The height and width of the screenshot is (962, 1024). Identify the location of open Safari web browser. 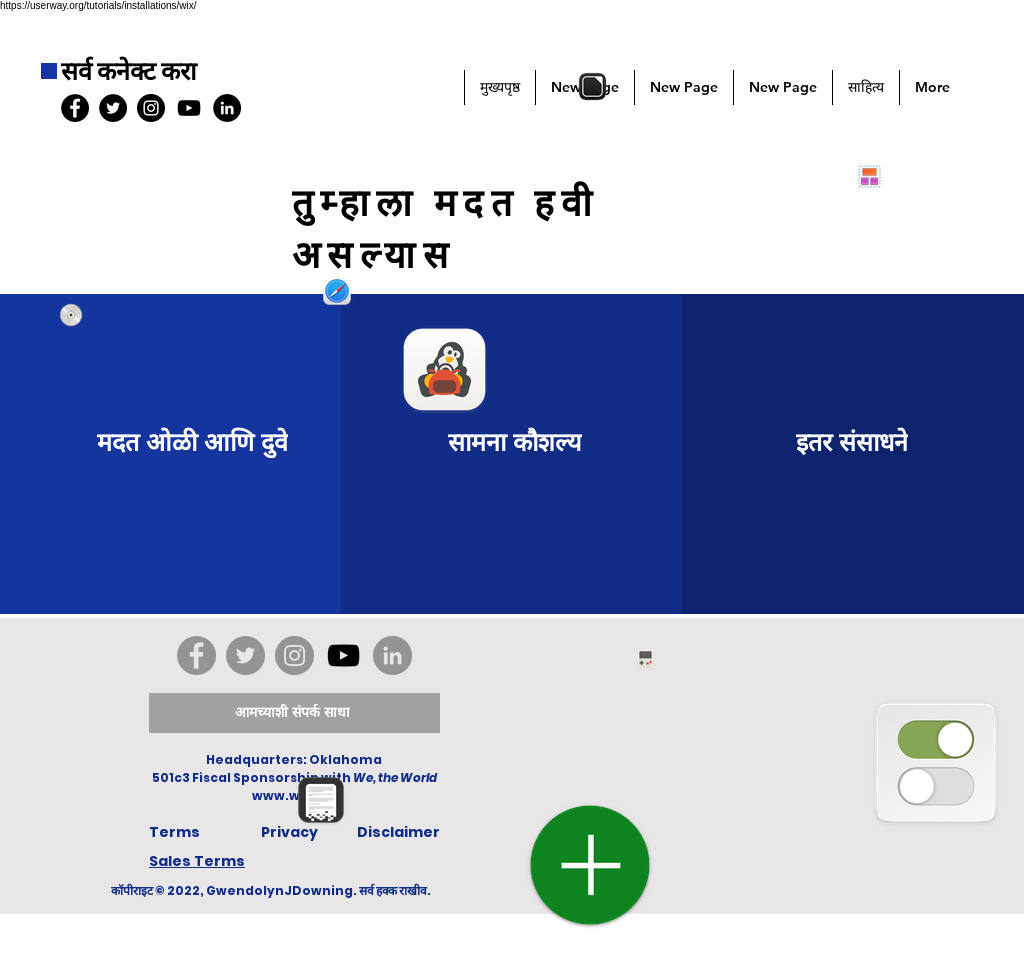
(337, 291).